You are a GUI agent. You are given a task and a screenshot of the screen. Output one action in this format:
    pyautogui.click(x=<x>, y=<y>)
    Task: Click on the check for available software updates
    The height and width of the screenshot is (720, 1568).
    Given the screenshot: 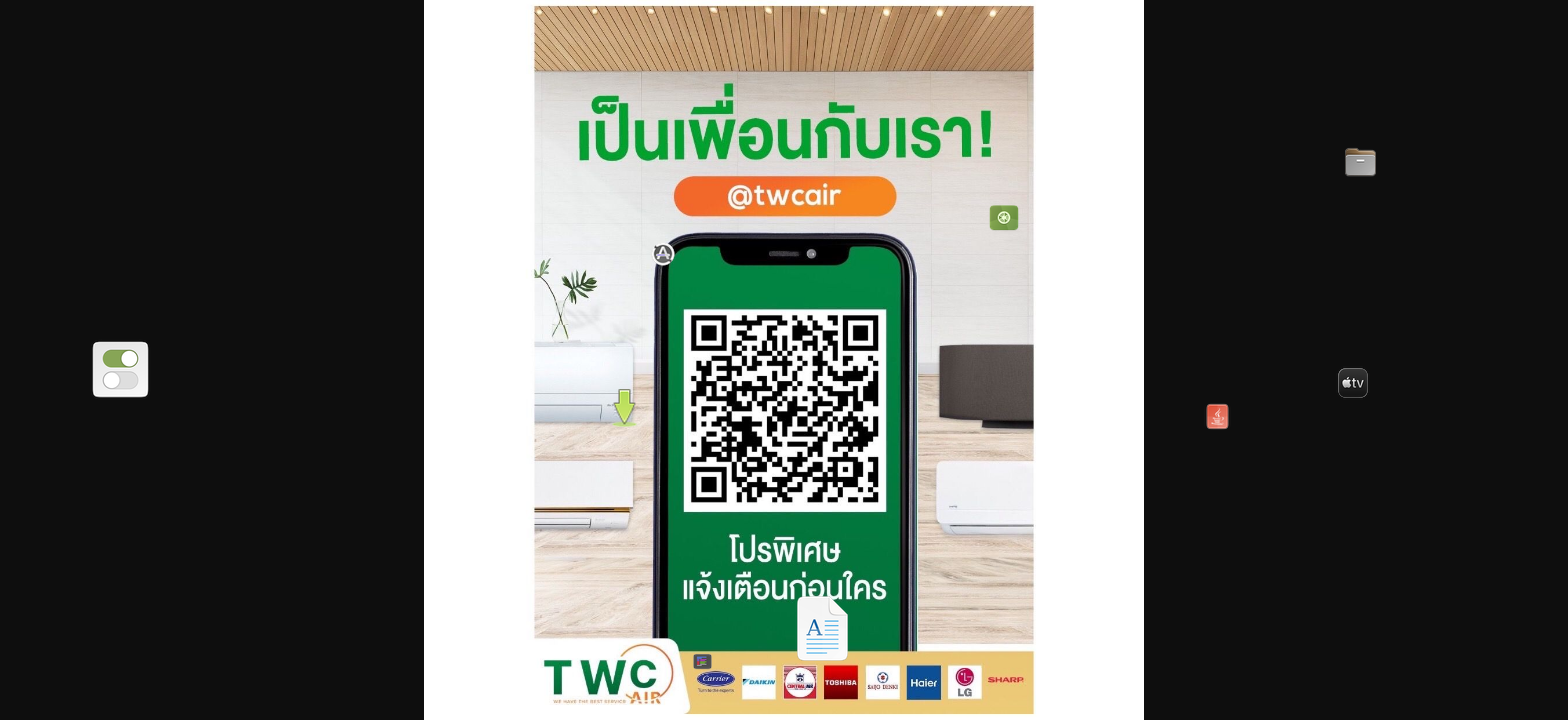 What is the action you would take?
    pyautogui.click(x=663, y=254)
    